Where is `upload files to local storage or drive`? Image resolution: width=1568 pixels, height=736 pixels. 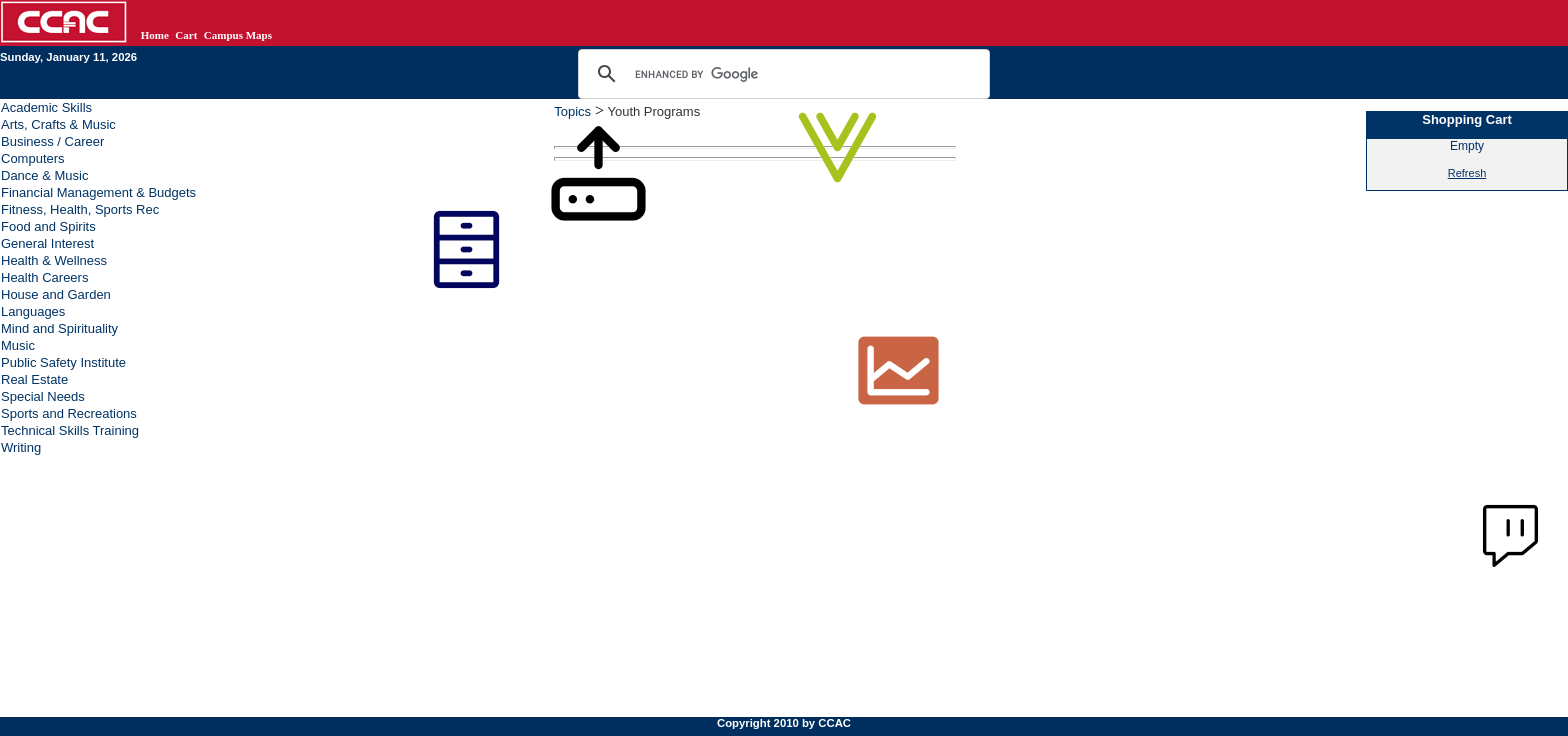 upload files to local storage or drive is located at coordinates (598, 173).